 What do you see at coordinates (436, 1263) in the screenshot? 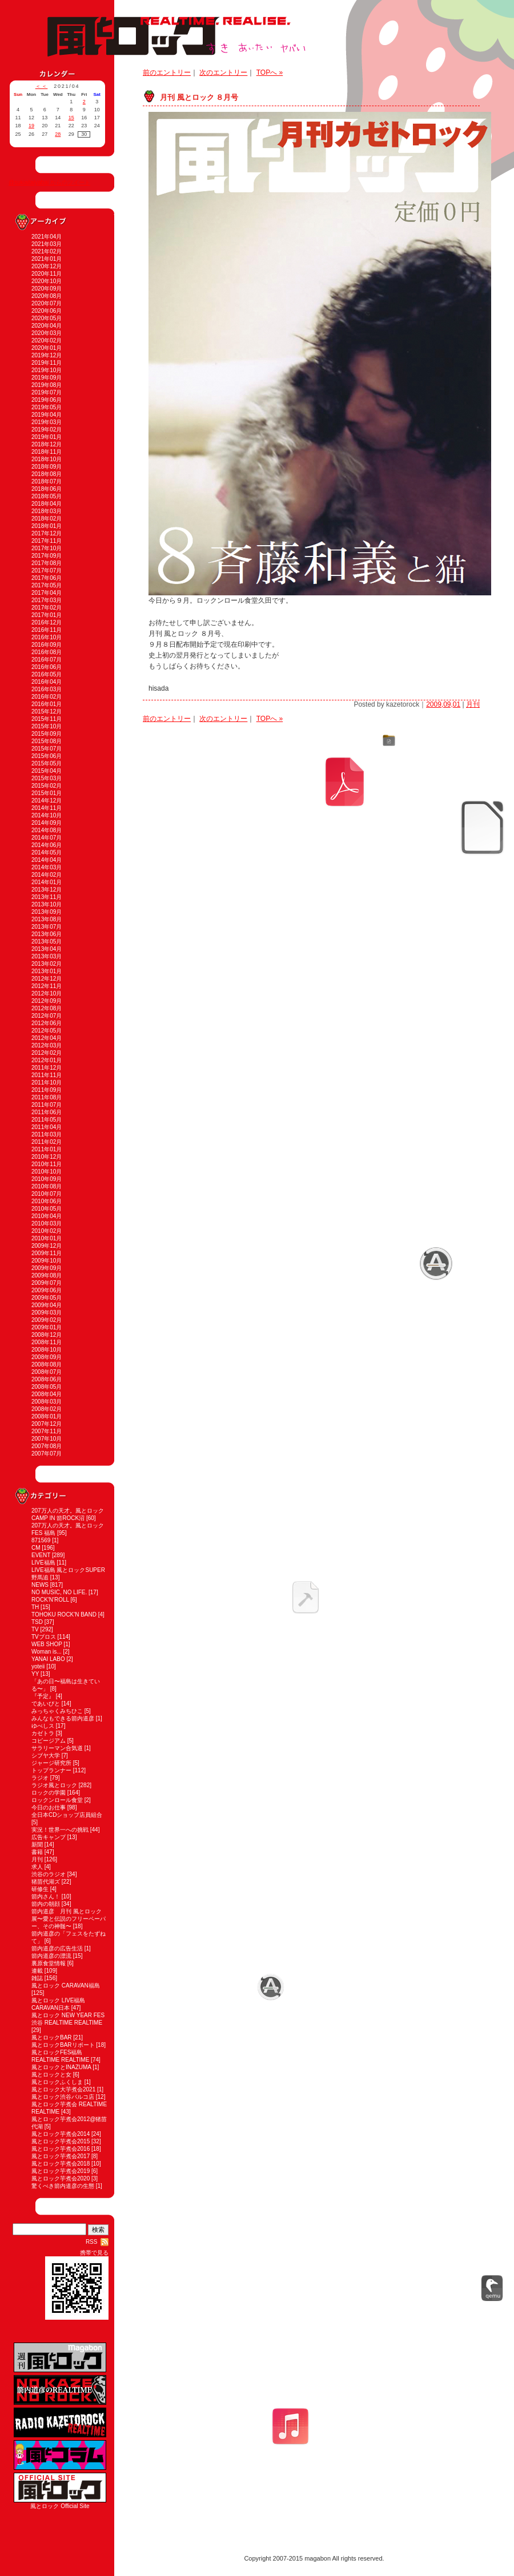
I see `open the software updater application` at bounding box center [436, 1263].